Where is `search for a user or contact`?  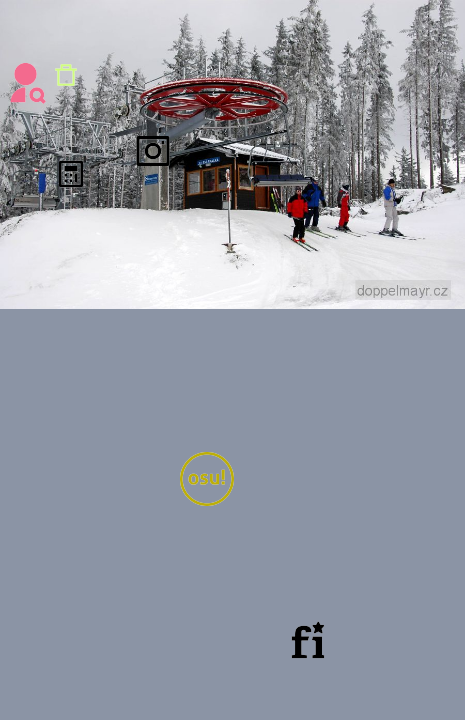 search for a user or contact is located at coordinates (25, 83).